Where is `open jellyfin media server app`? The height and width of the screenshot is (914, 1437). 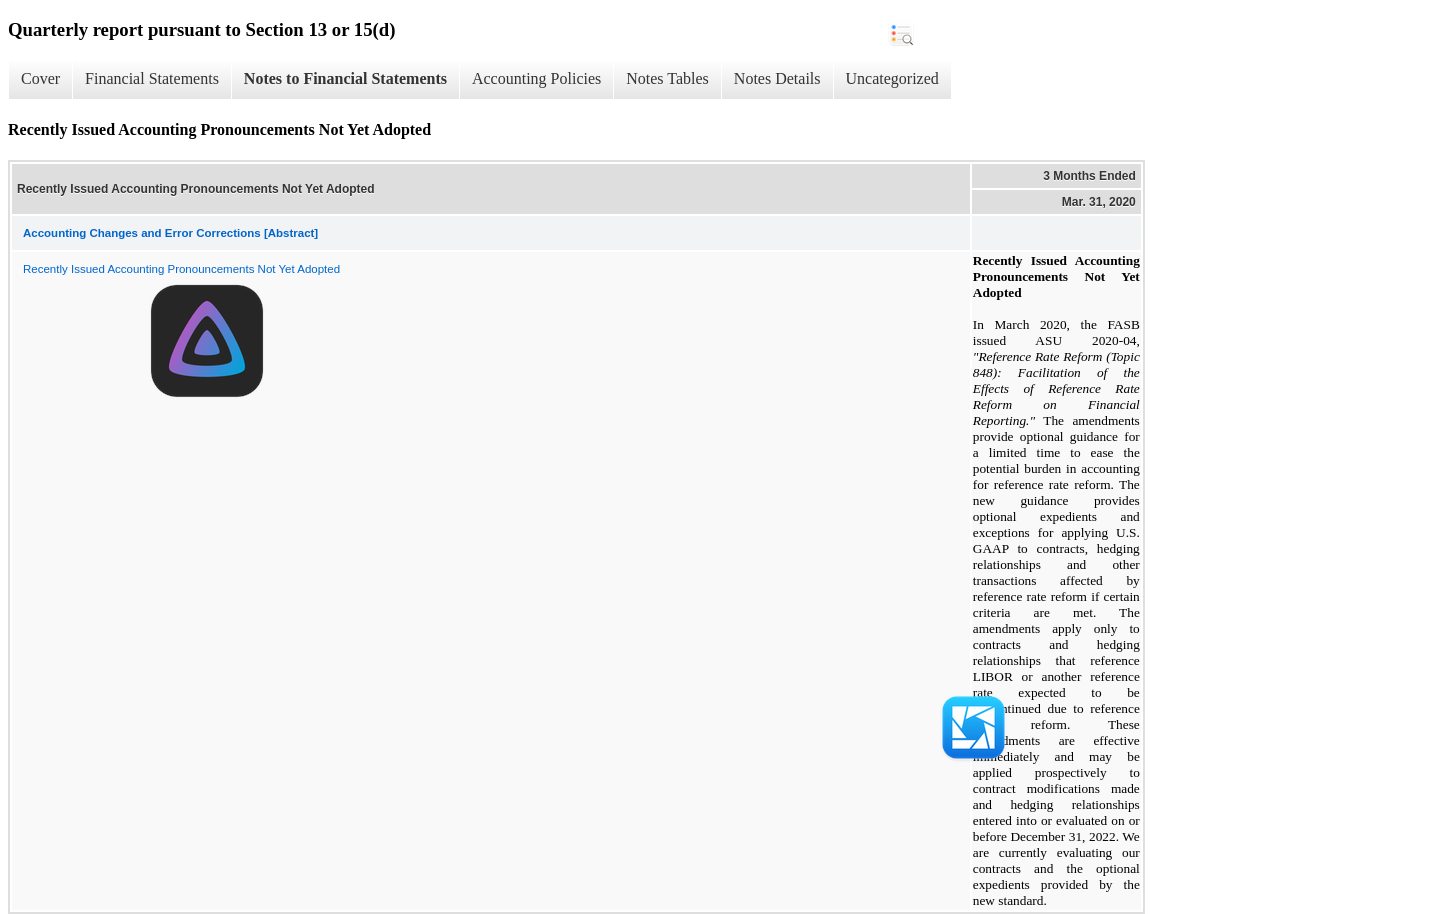 open jellyfin media server app is located at coordinates (207, 341).